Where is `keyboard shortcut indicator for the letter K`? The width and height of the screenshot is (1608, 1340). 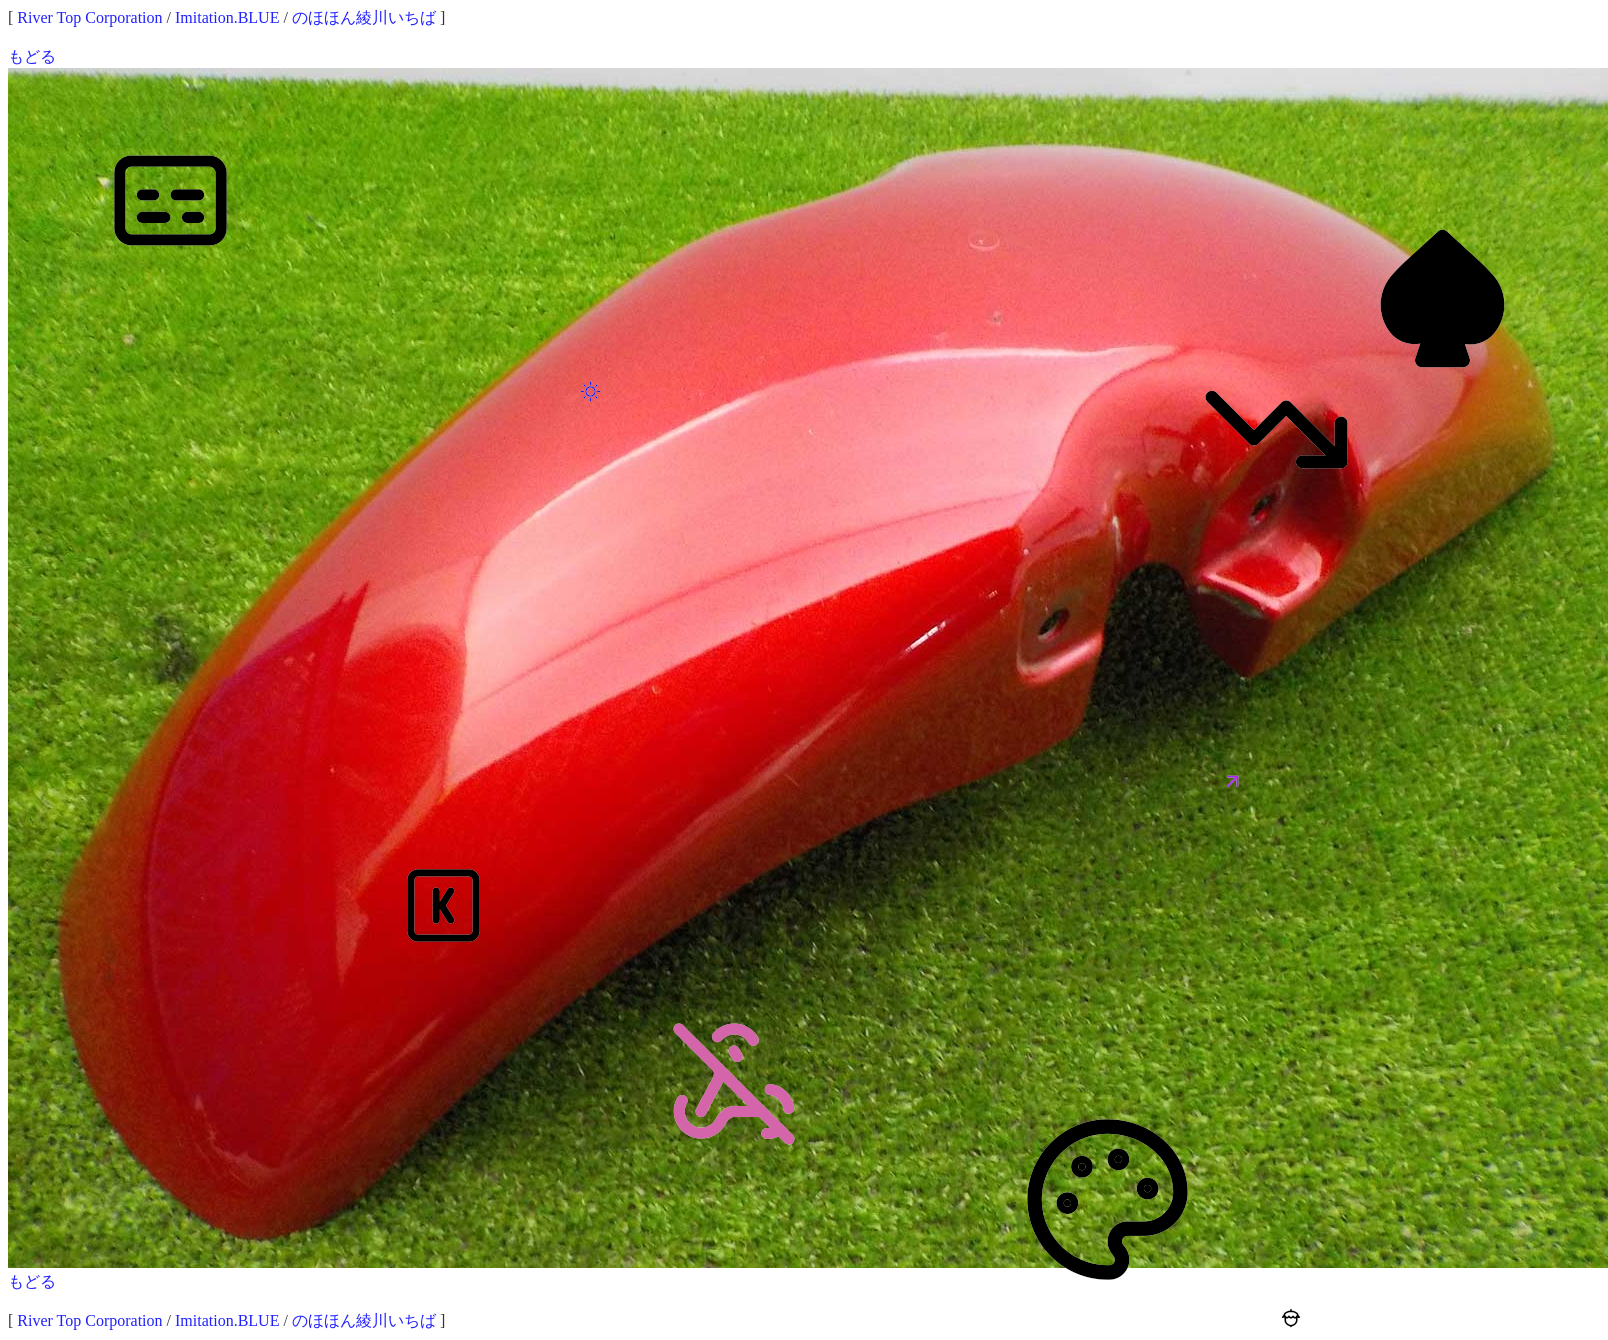
keyboard shortcut indicator for the letter K is located at coordinates (443, 905).